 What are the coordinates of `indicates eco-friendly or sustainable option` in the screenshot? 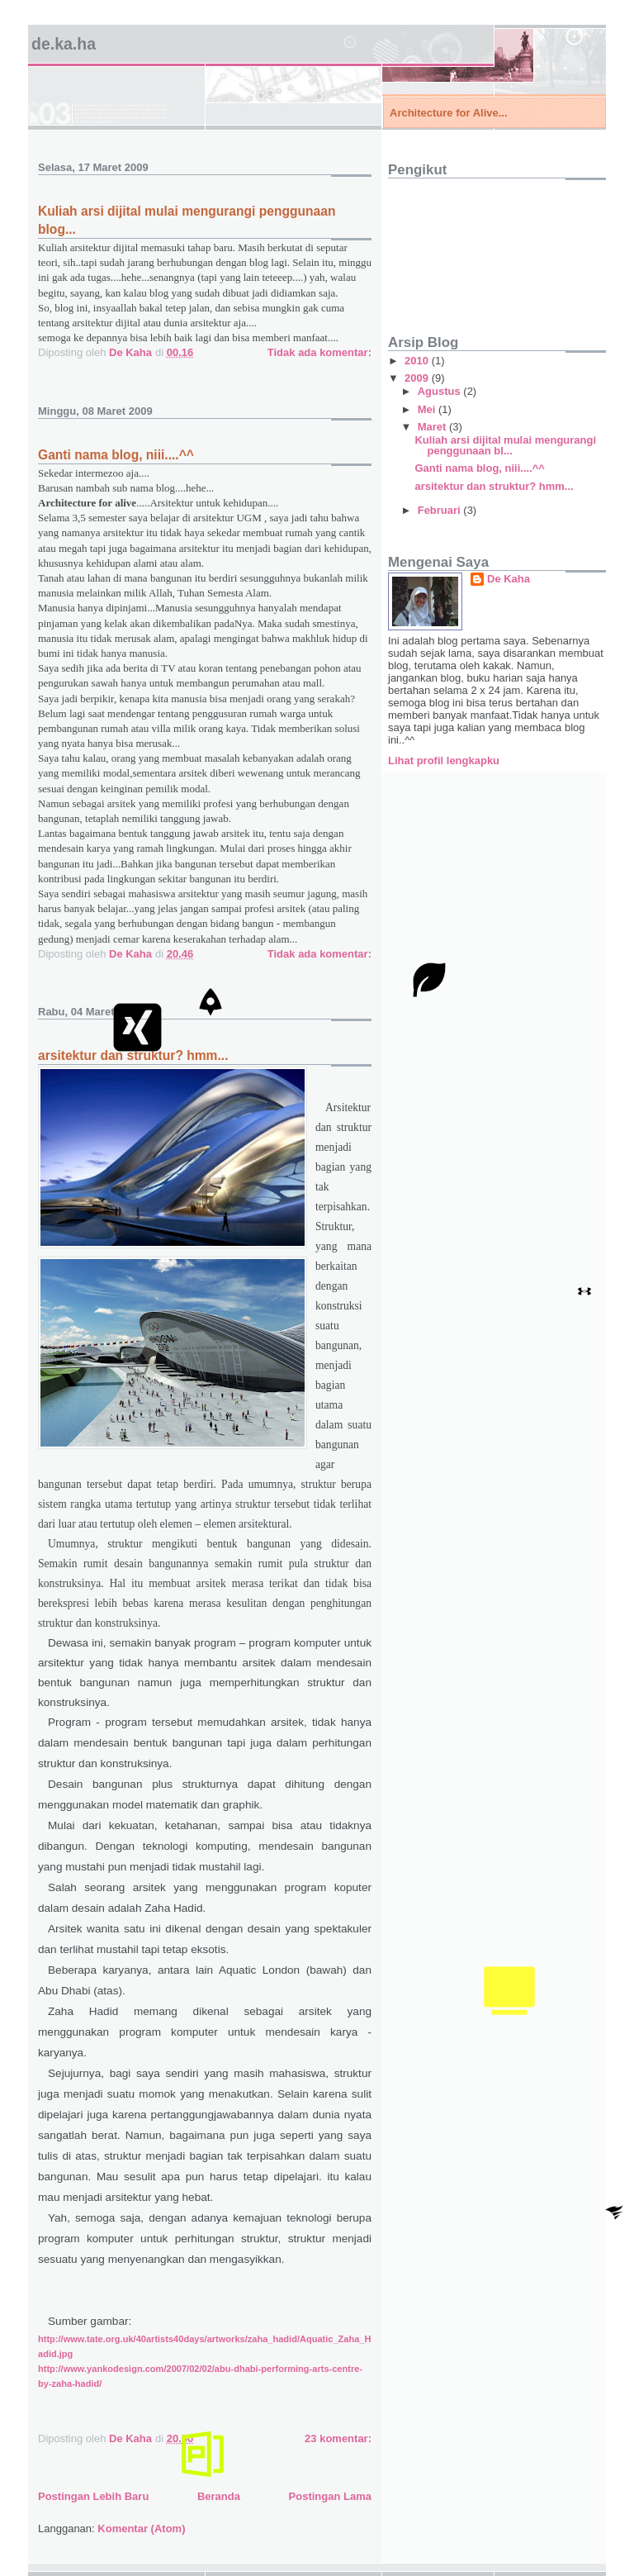 It's located at (429, 979).